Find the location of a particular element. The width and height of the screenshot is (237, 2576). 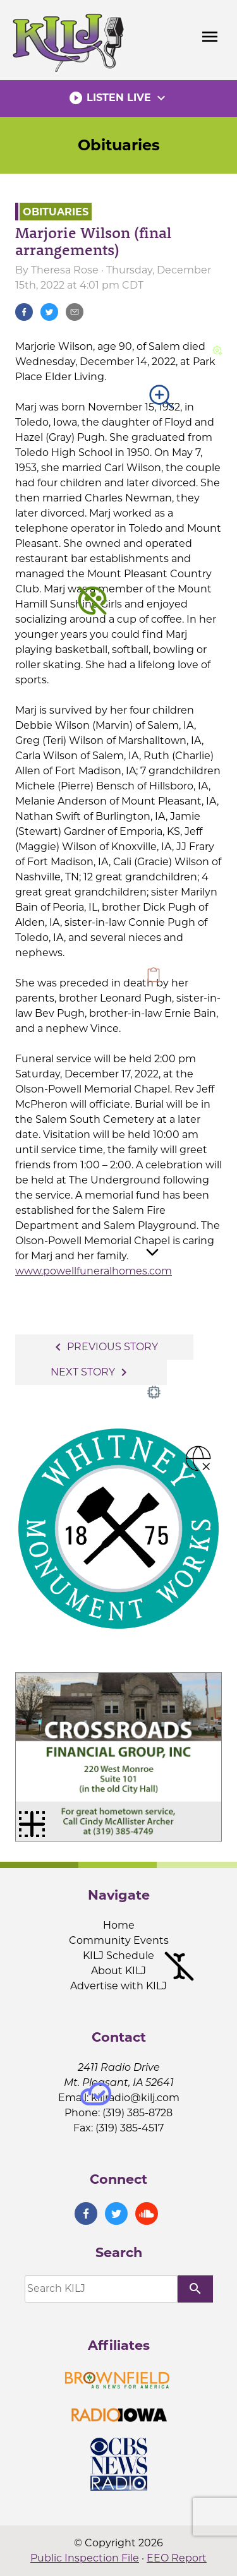

access AI-powered or smart settings is located at coordinates (217, 350).